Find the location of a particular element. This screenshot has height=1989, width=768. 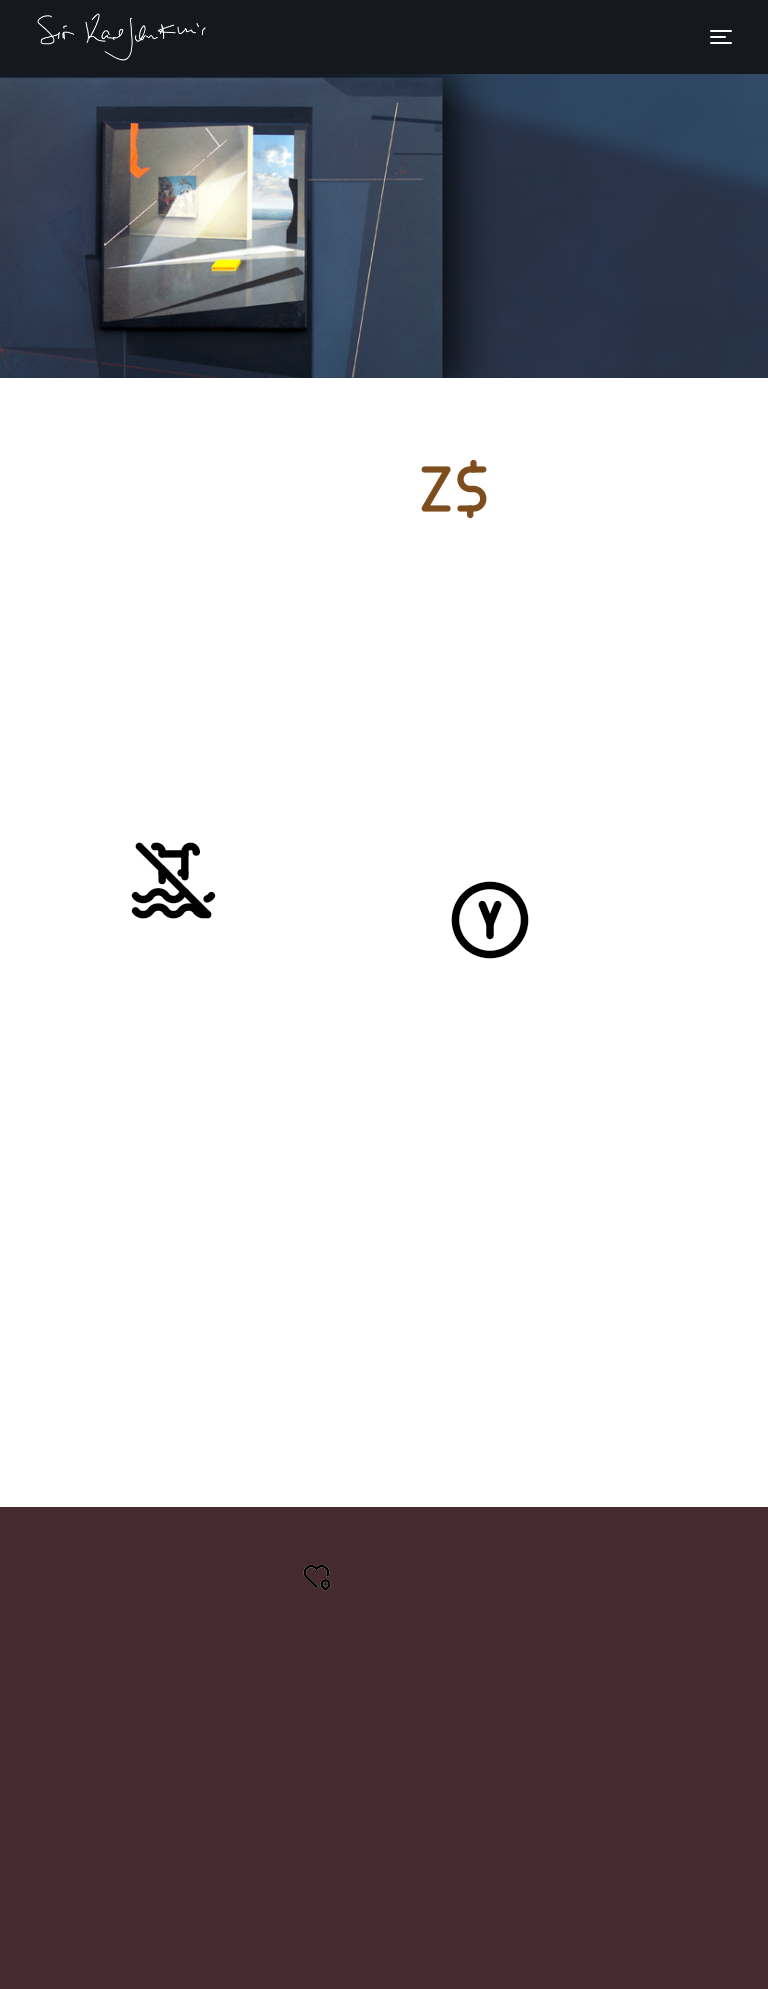

indicates zimbabwean dollar currency is located at coordinates (454, 489).